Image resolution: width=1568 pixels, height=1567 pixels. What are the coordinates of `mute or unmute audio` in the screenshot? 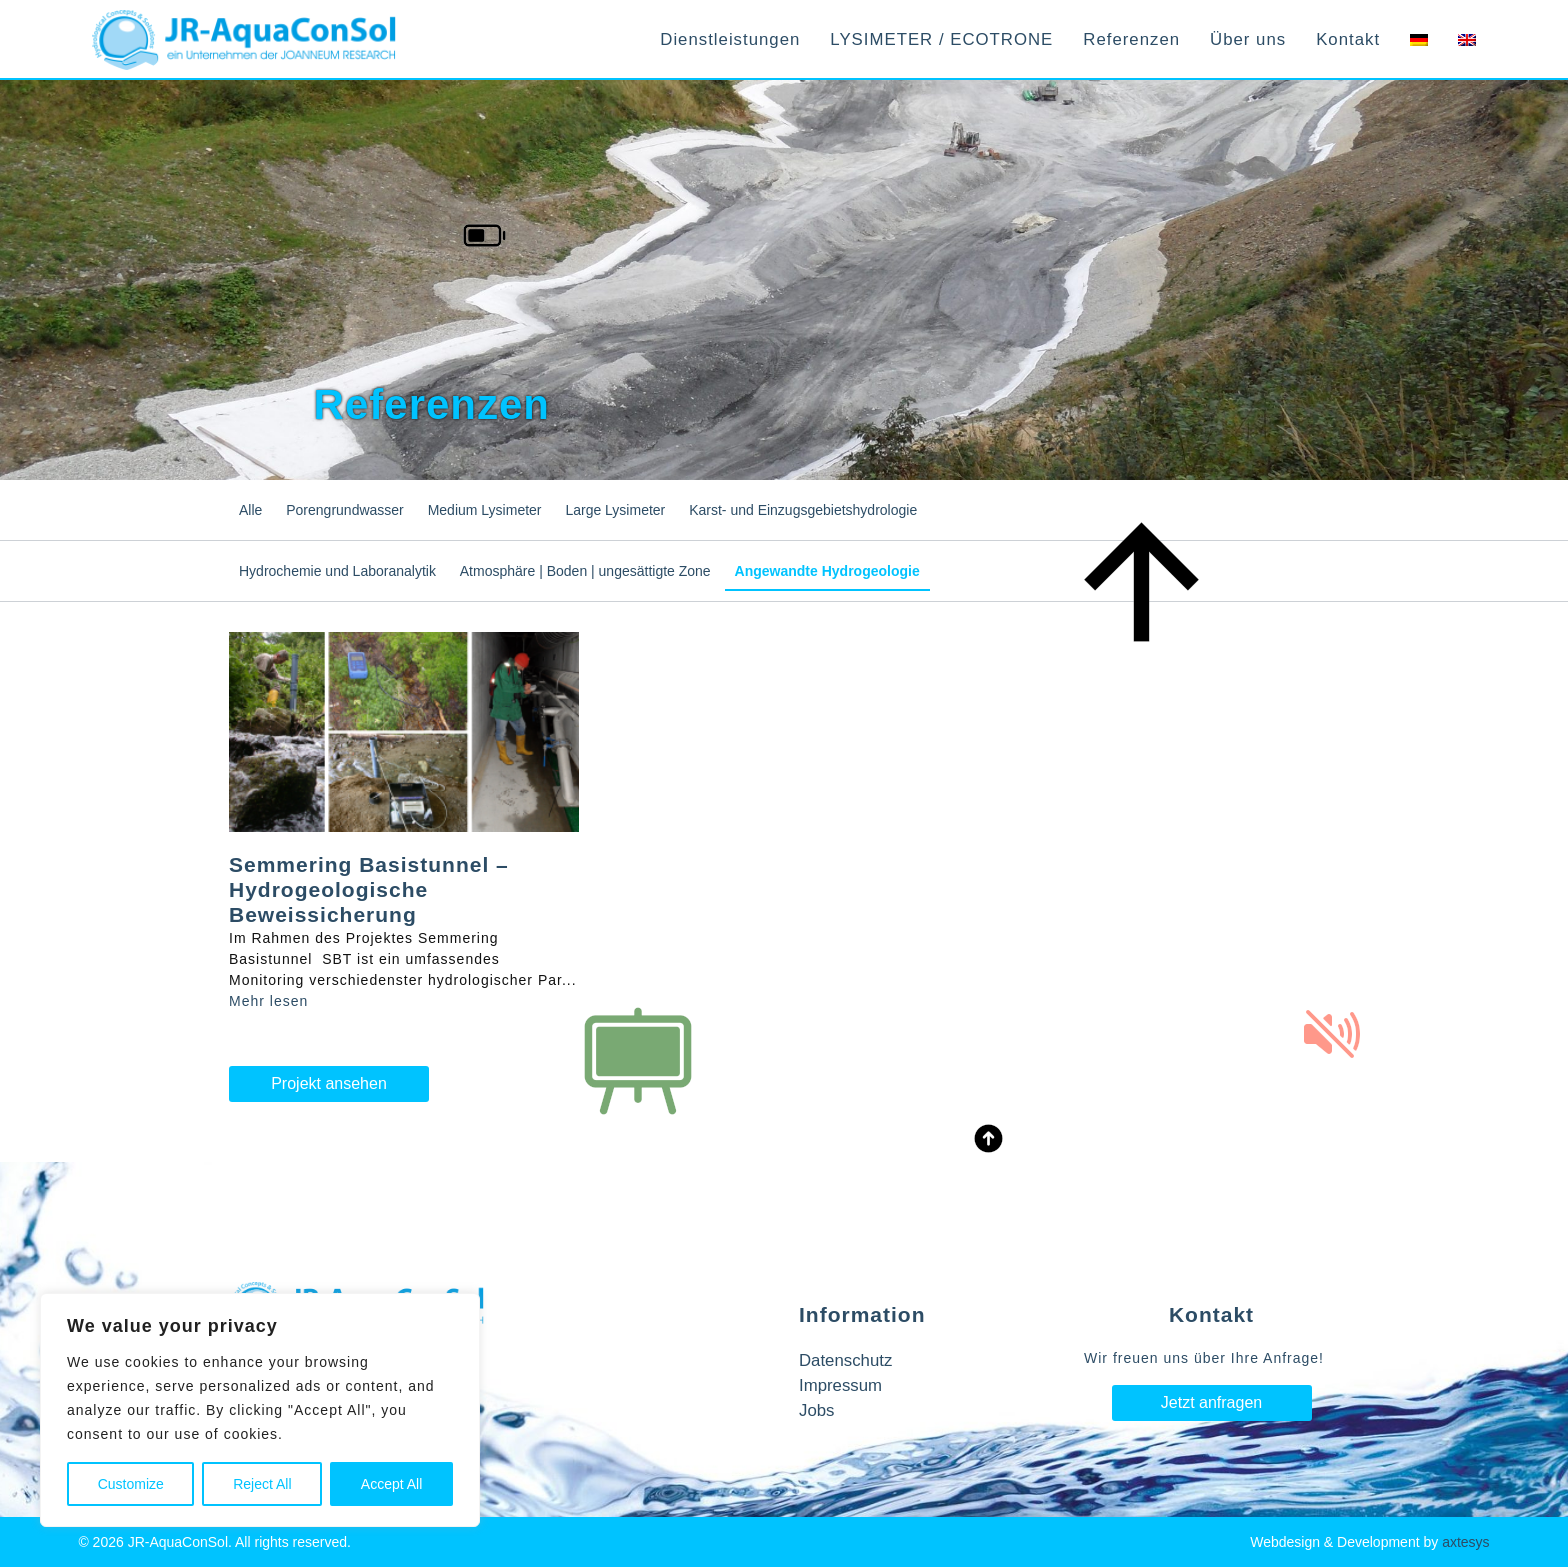 It's located at (1332, 1034).